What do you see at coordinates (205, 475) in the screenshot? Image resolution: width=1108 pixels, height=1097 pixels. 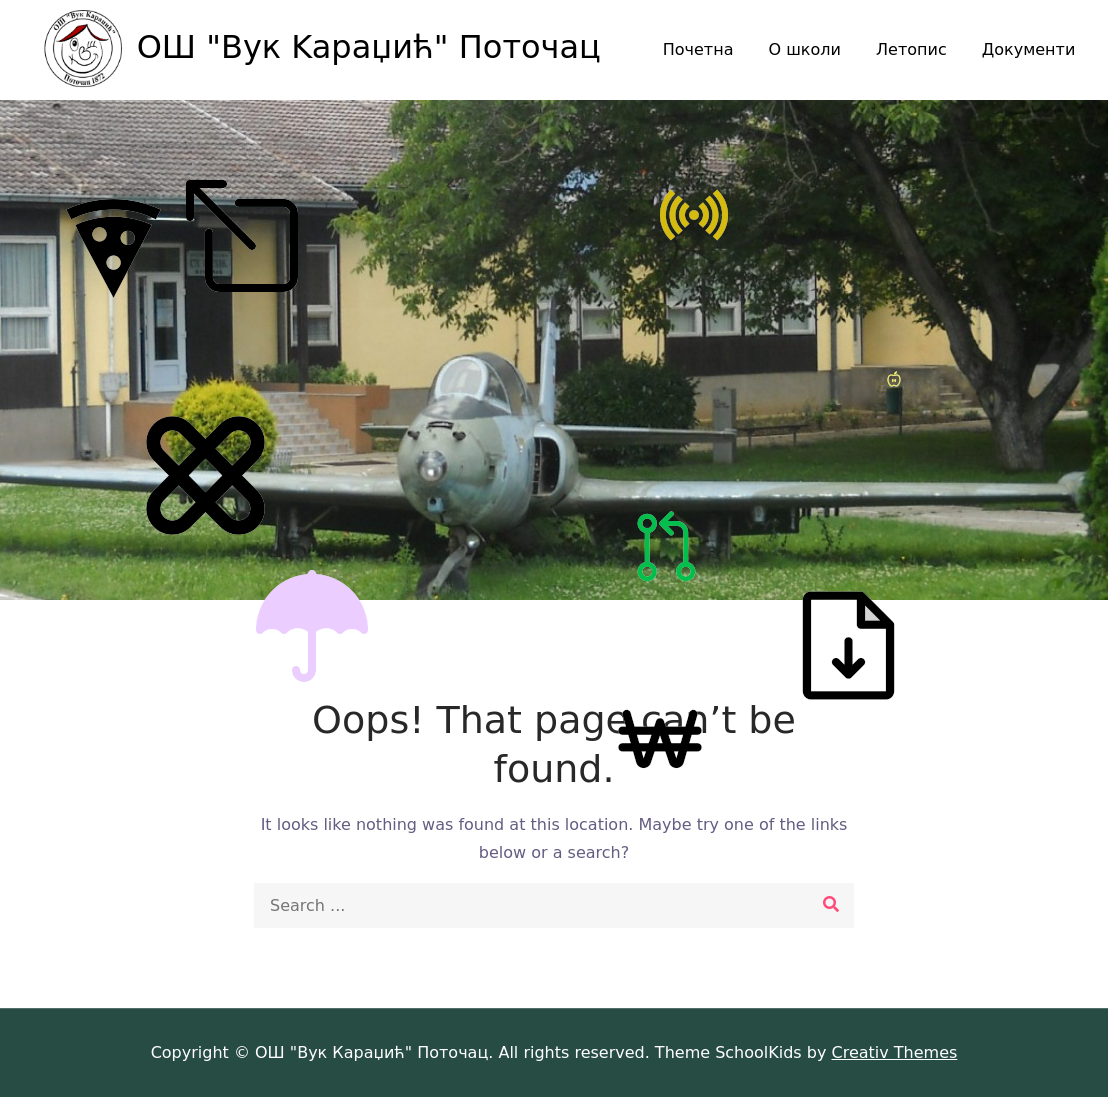 I see `access first aid or medical help options` at bounding box center [205, 475].